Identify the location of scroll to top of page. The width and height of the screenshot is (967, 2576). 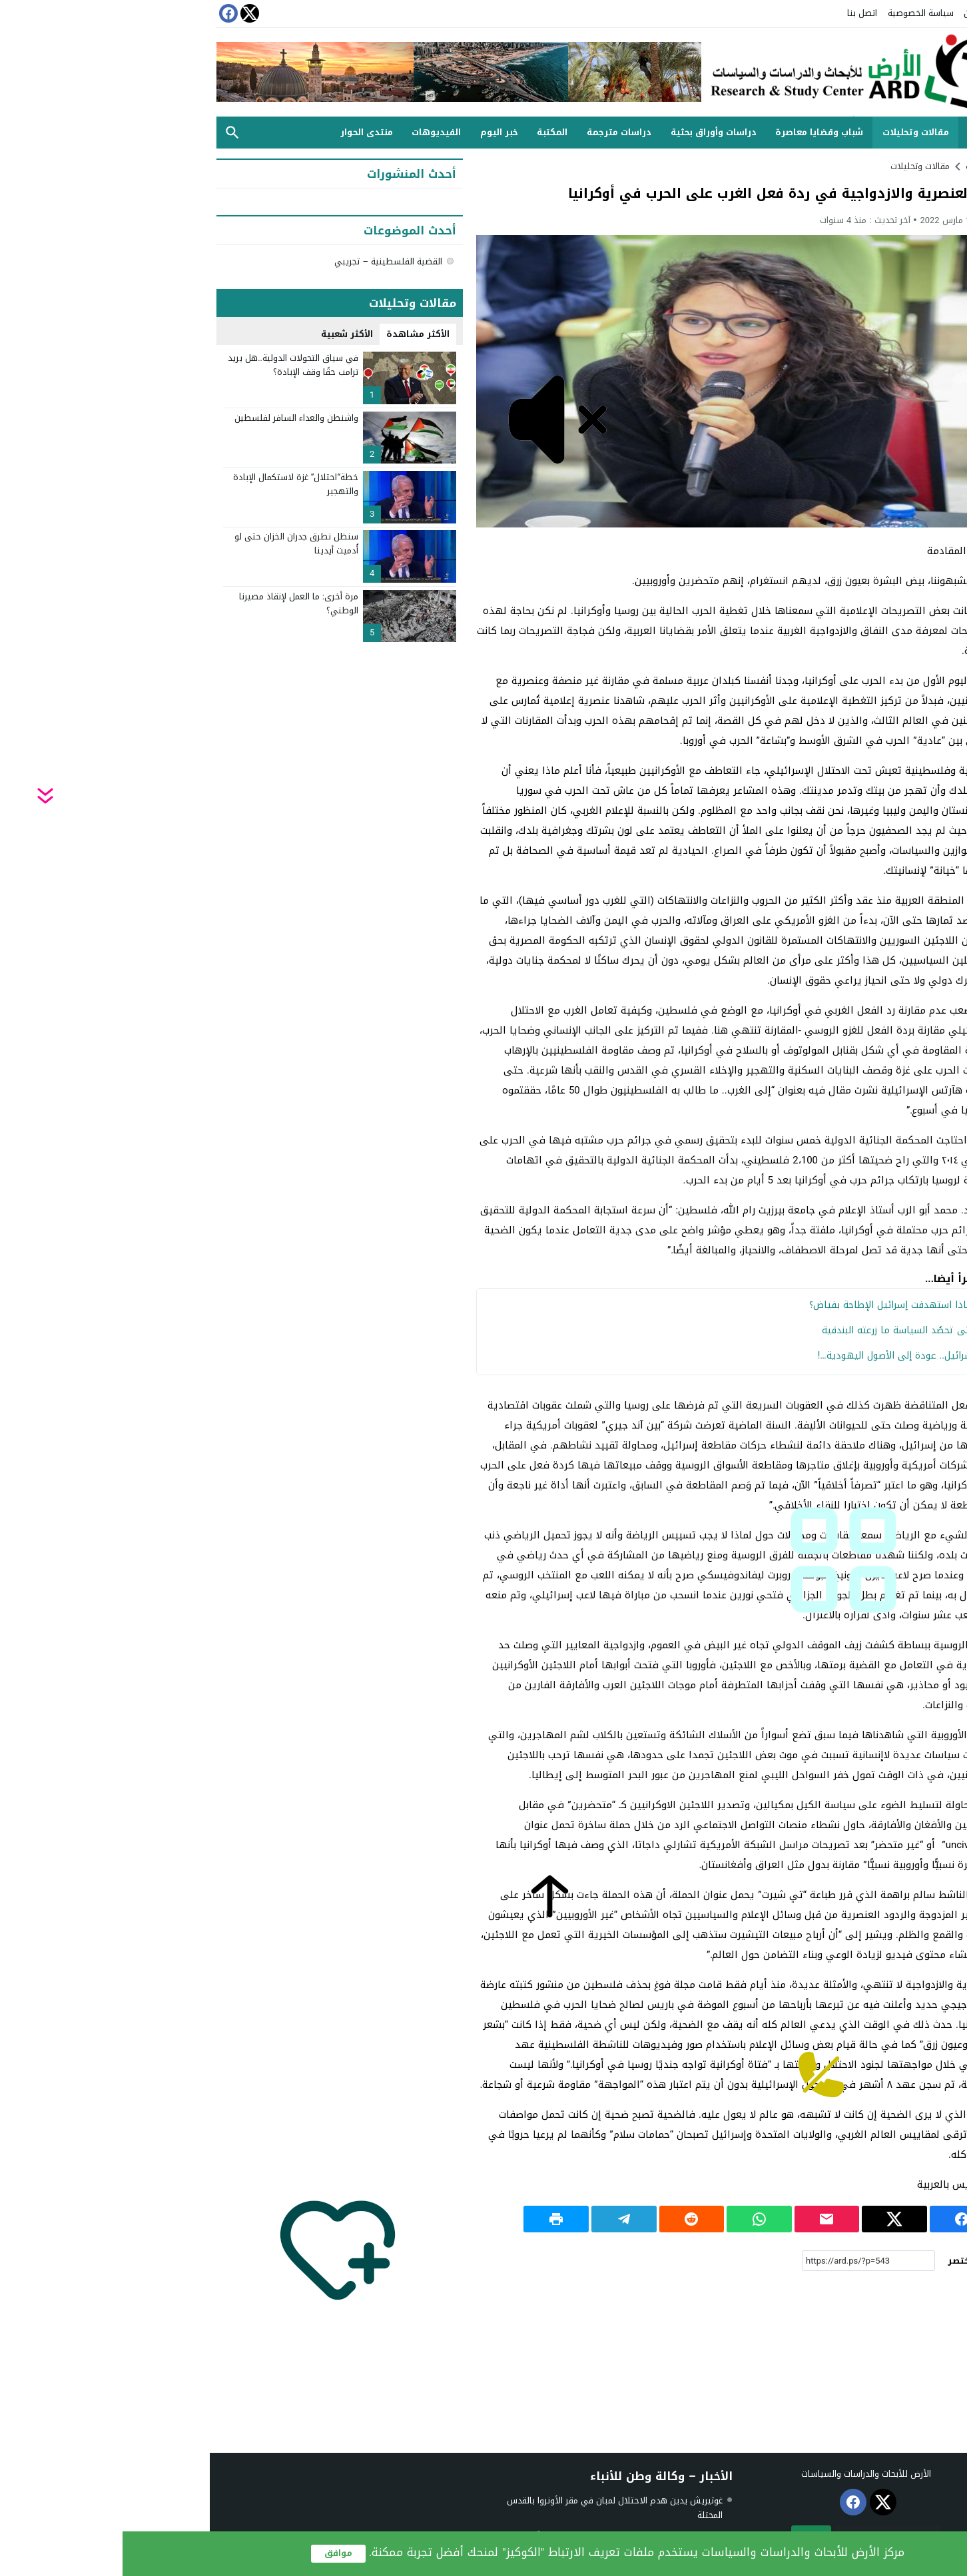
(549, 1896).